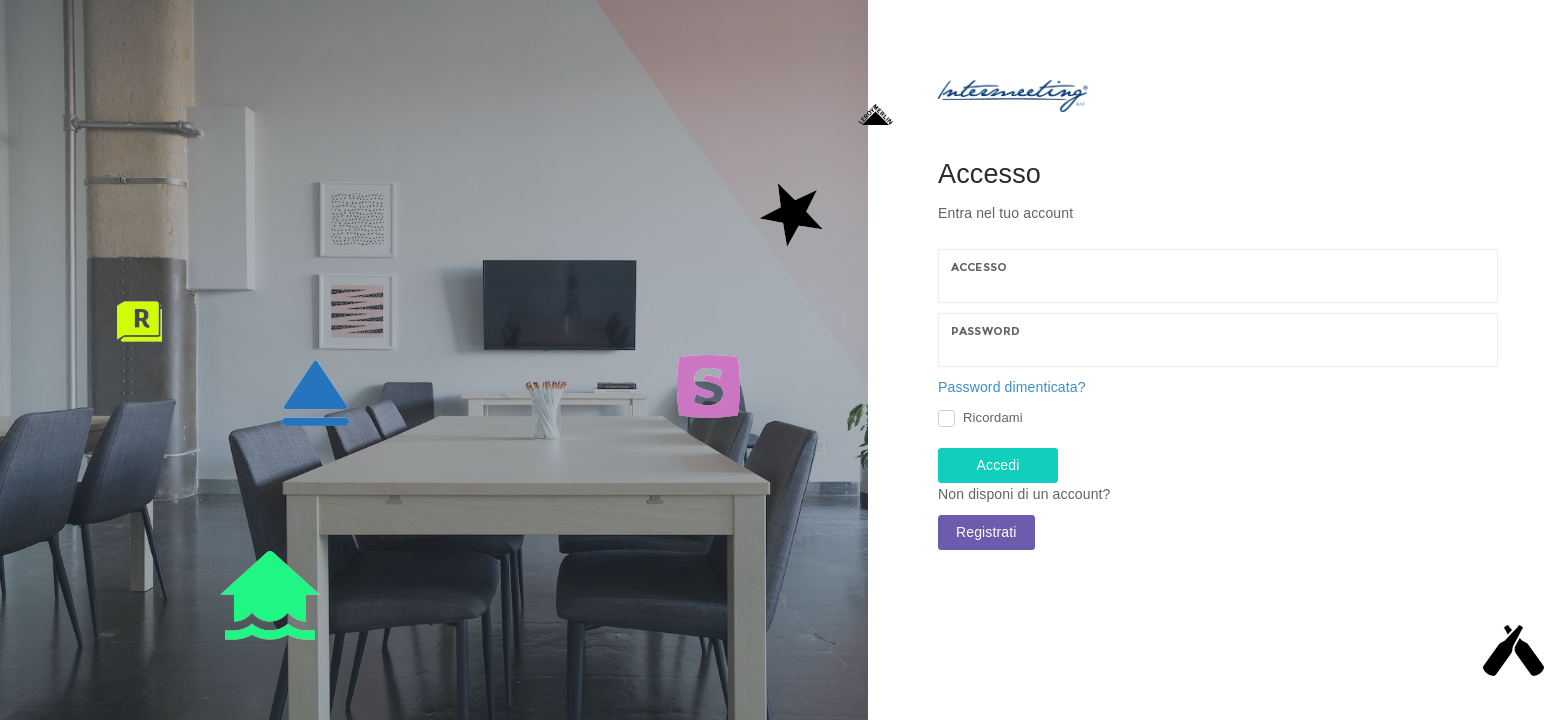 Image resolution: width=1568 pixels, height=720 pixels. Describe the element at coordinates (791, 215) in the screenshot. I see `access riseup secure email and communication services` at that location.